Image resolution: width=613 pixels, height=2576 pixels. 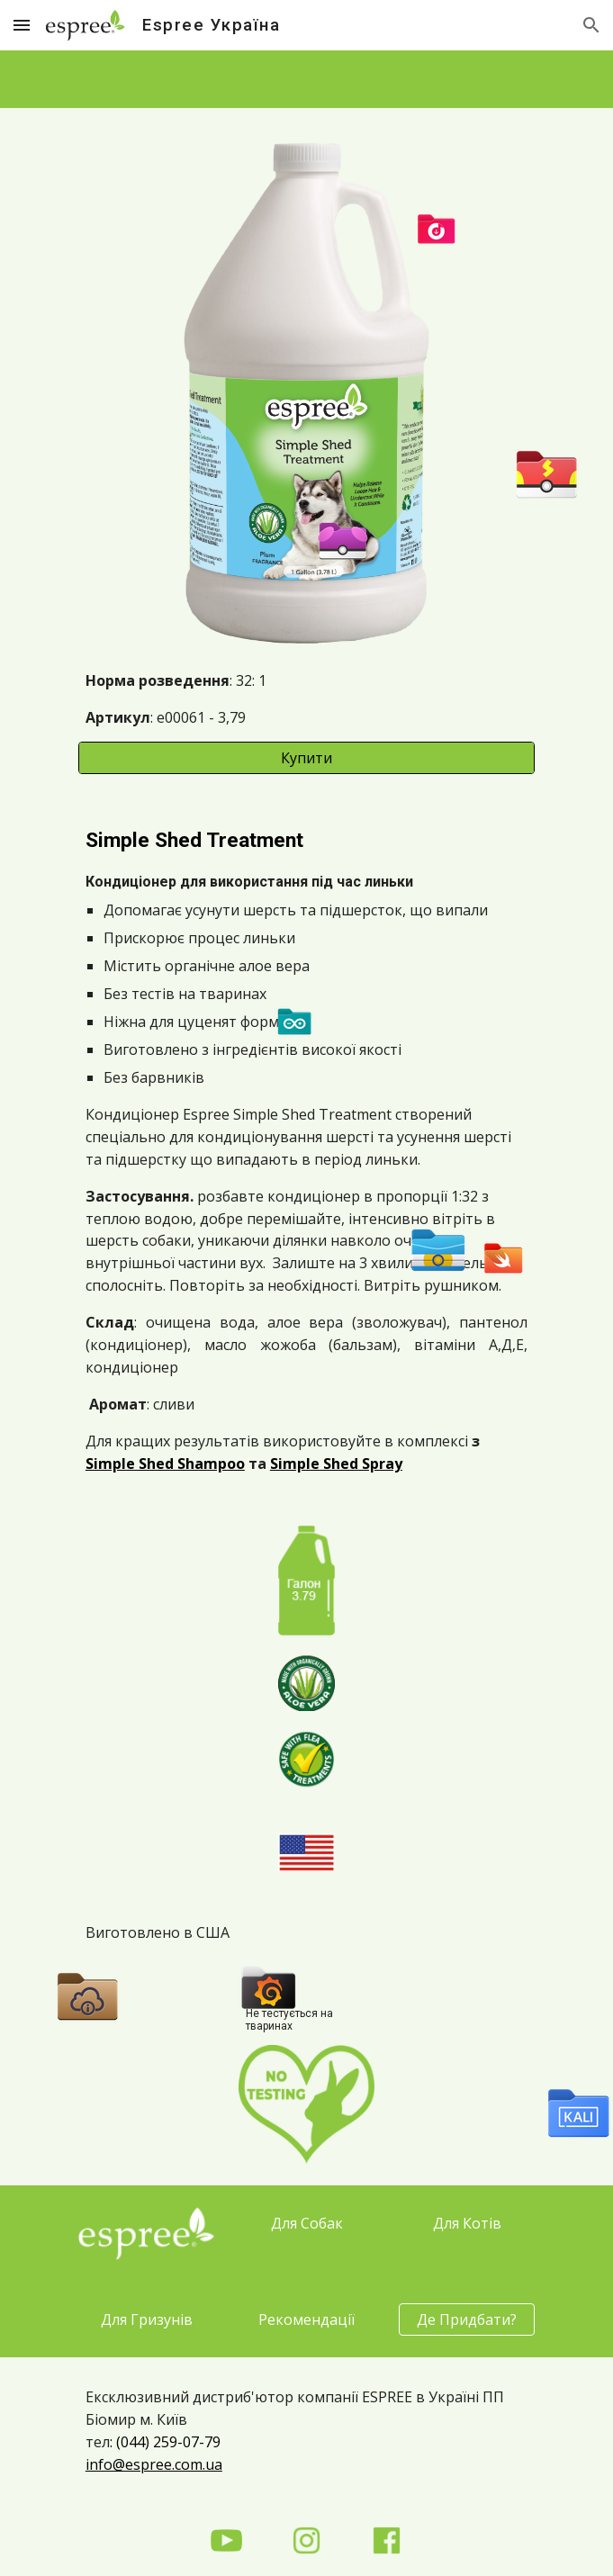 What do you see at coordinates (294, 1022) in the screenshot?
I see `open arduino project files folder` at bounding box center [294, 1022].